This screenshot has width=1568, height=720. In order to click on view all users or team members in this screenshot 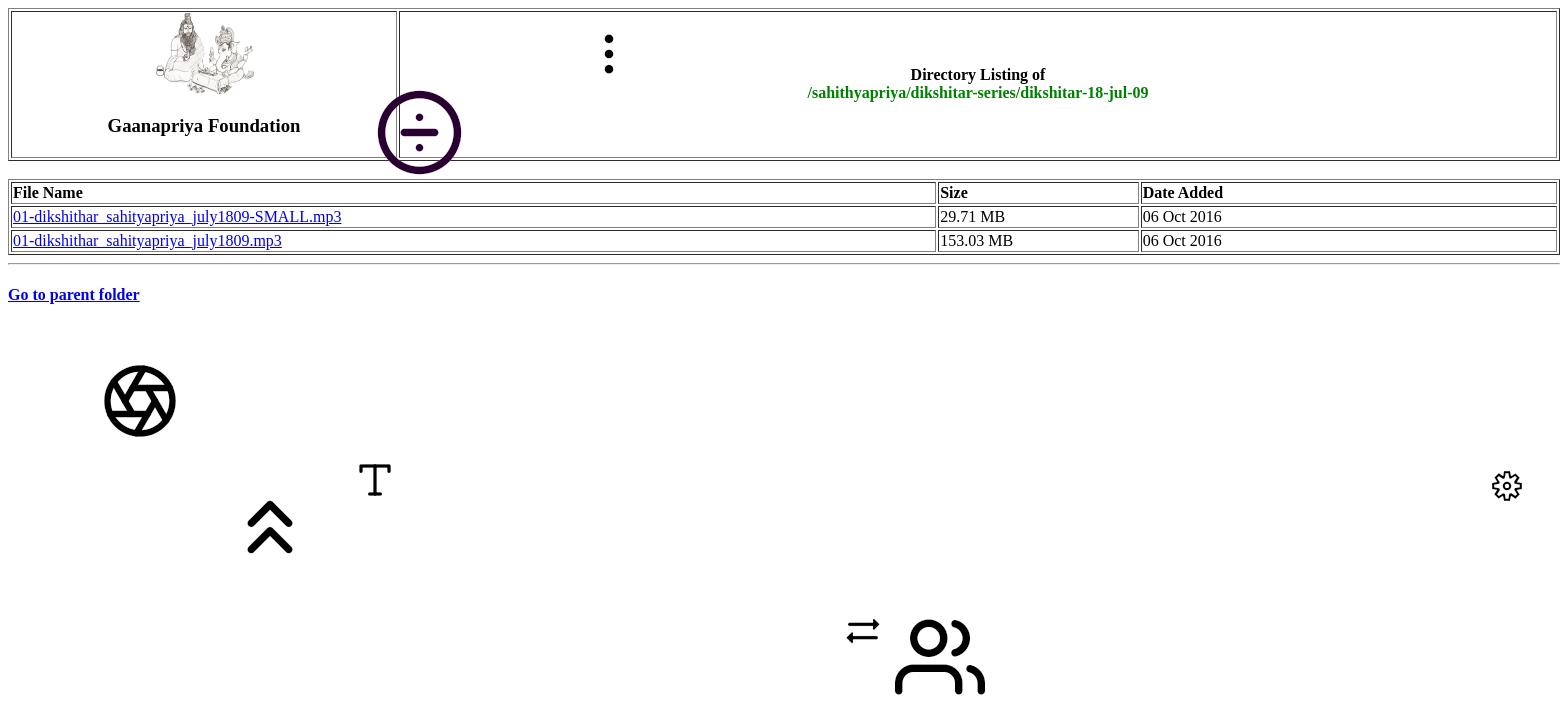, I will do `click(940, 657)`.